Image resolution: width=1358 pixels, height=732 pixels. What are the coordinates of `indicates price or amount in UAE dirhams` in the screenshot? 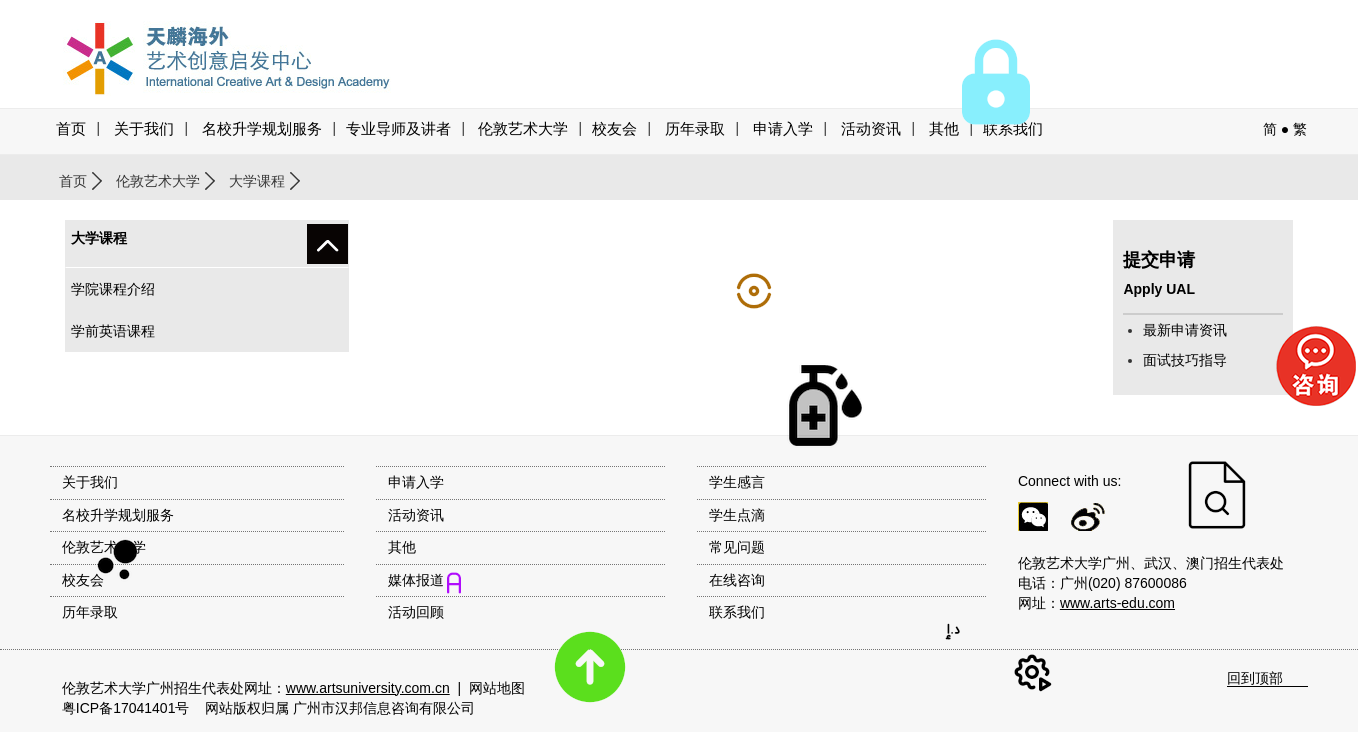 It's located at (953, 632).